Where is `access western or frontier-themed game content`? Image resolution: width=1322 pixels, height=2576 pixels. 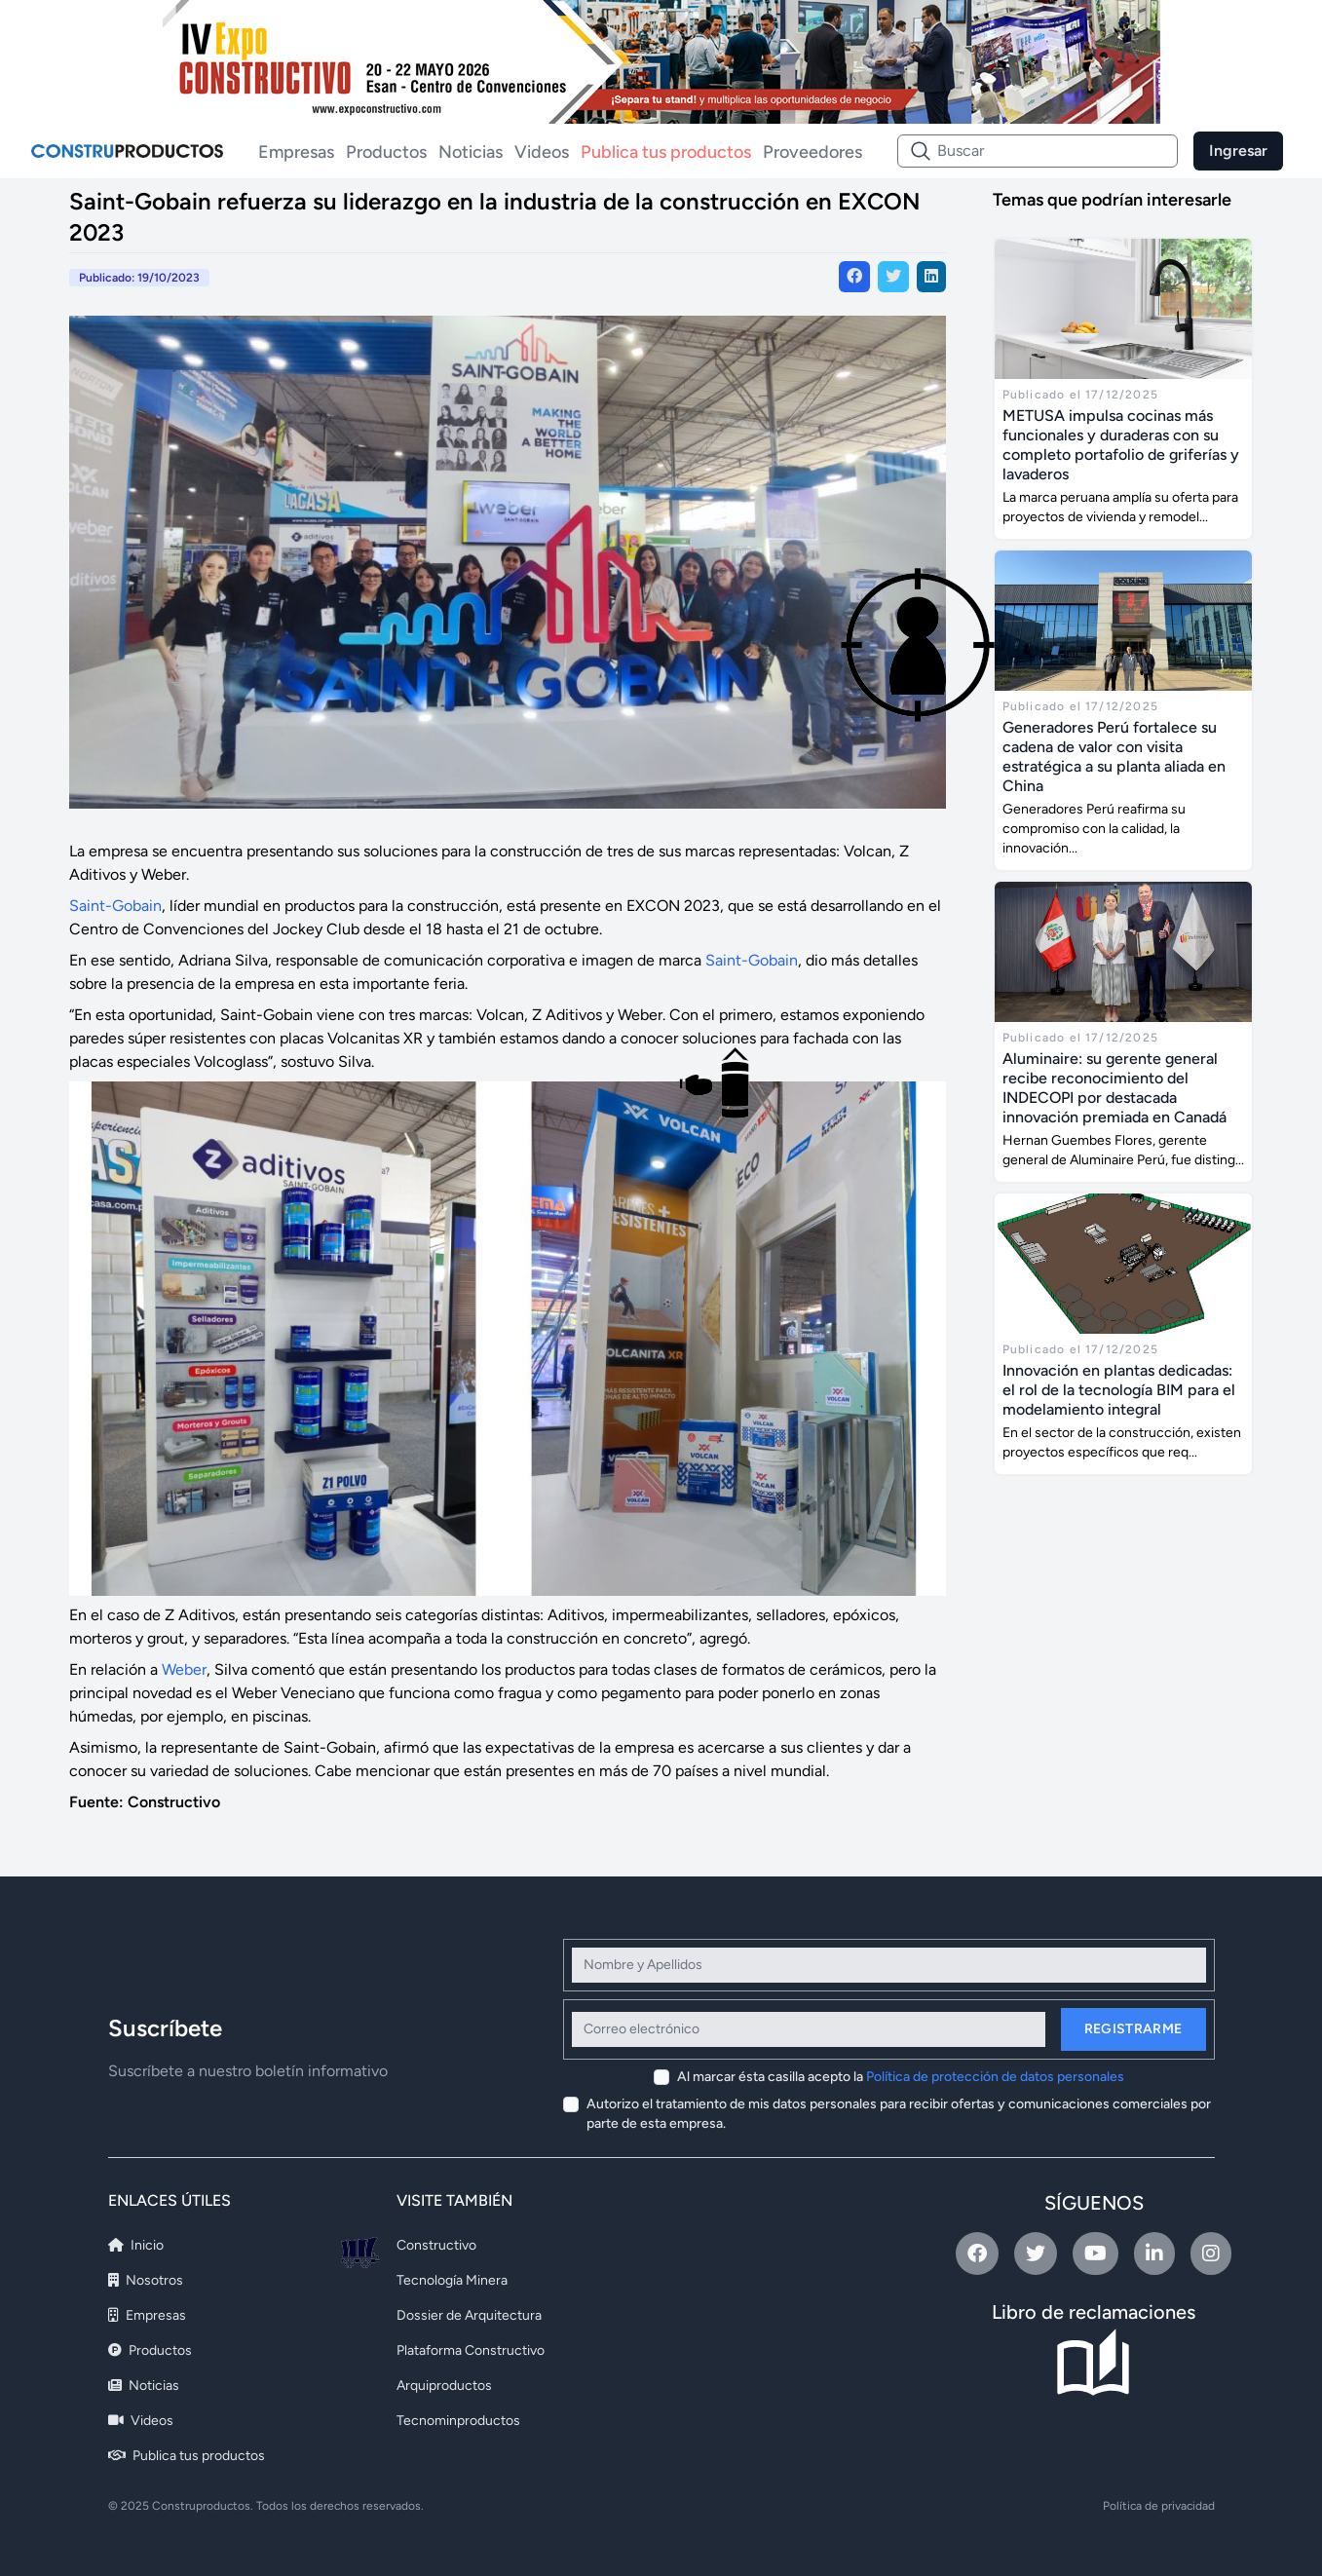 access western or frontier-themed game content is located at coordinates (360, 2249).